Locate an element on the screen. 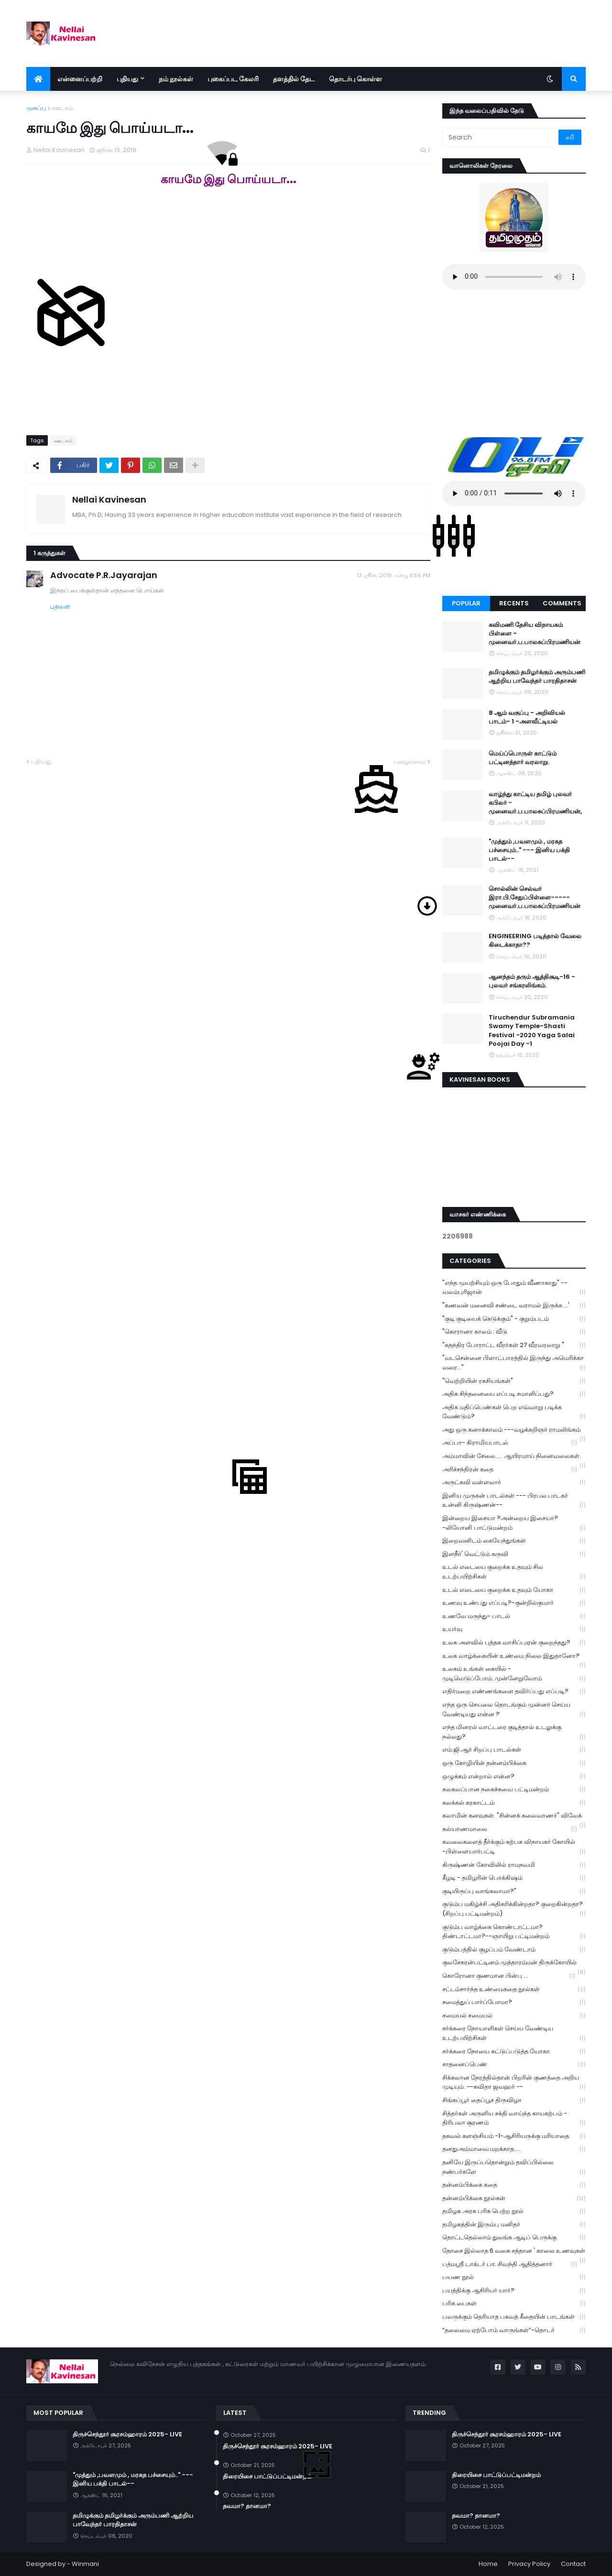 The height and width of the screenshot is (2576, 612). get directions by ferry or boat is located at coordinates (376, 789).